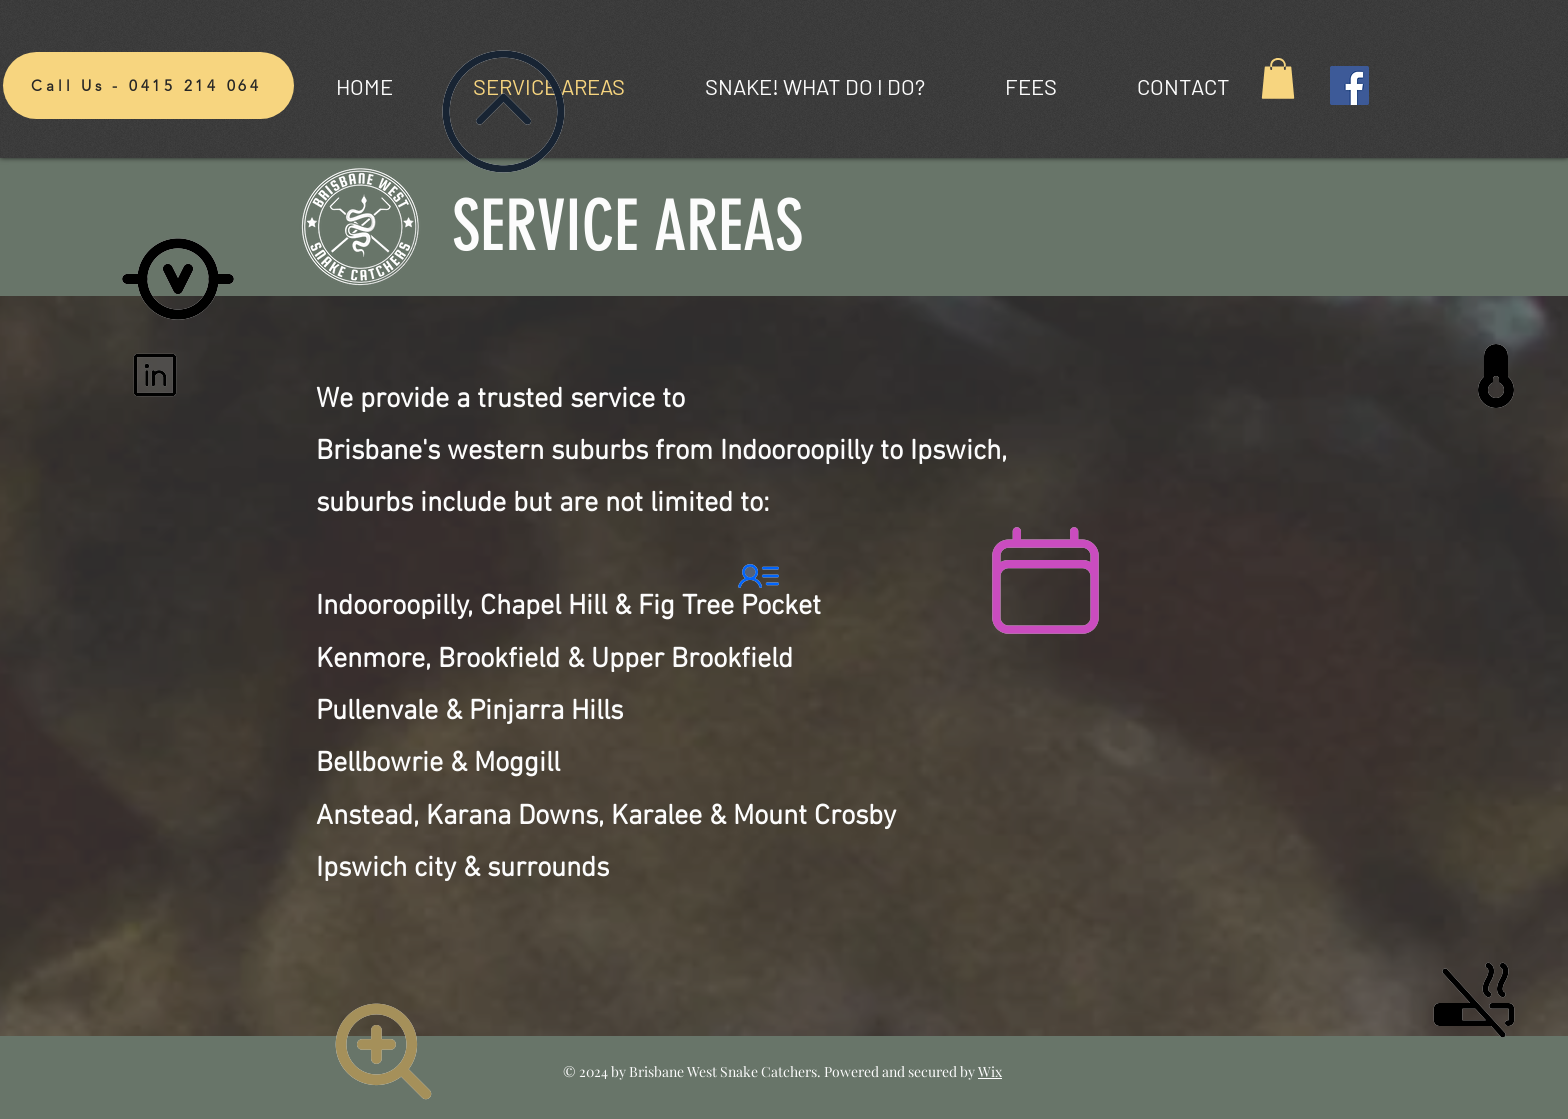  I want to click on zoom in on content, so click(383, 1051).